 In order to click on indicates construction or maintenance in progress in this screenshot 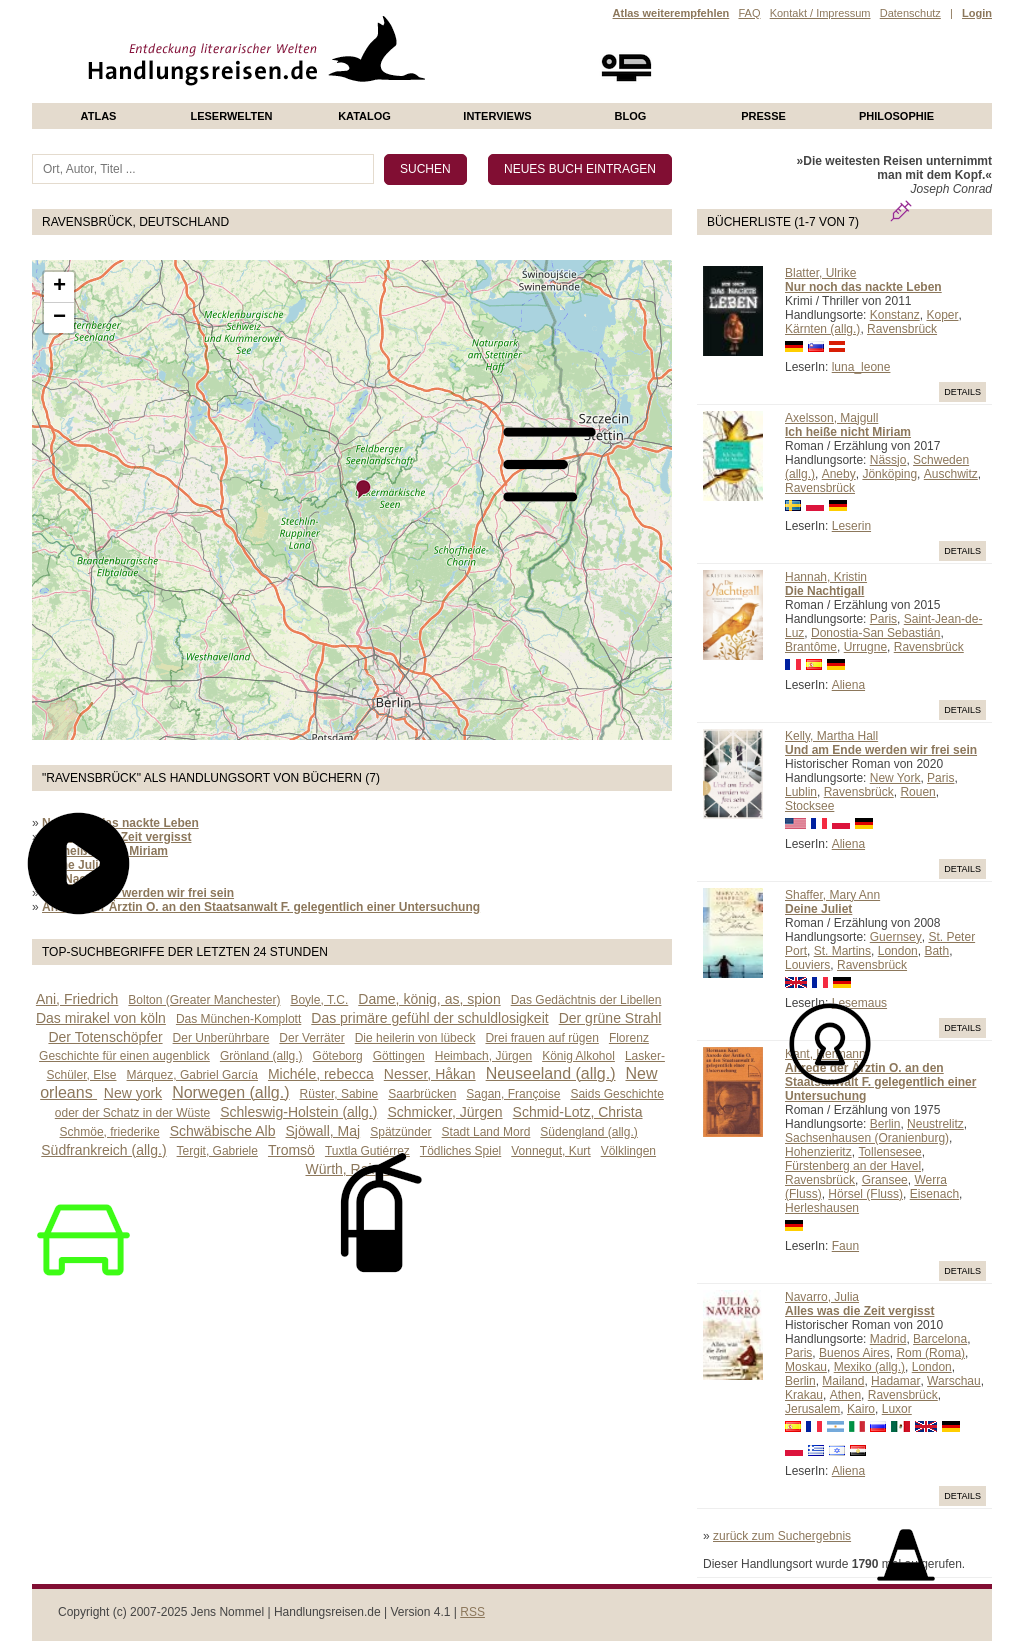, I will do `click(906, 1556)`.